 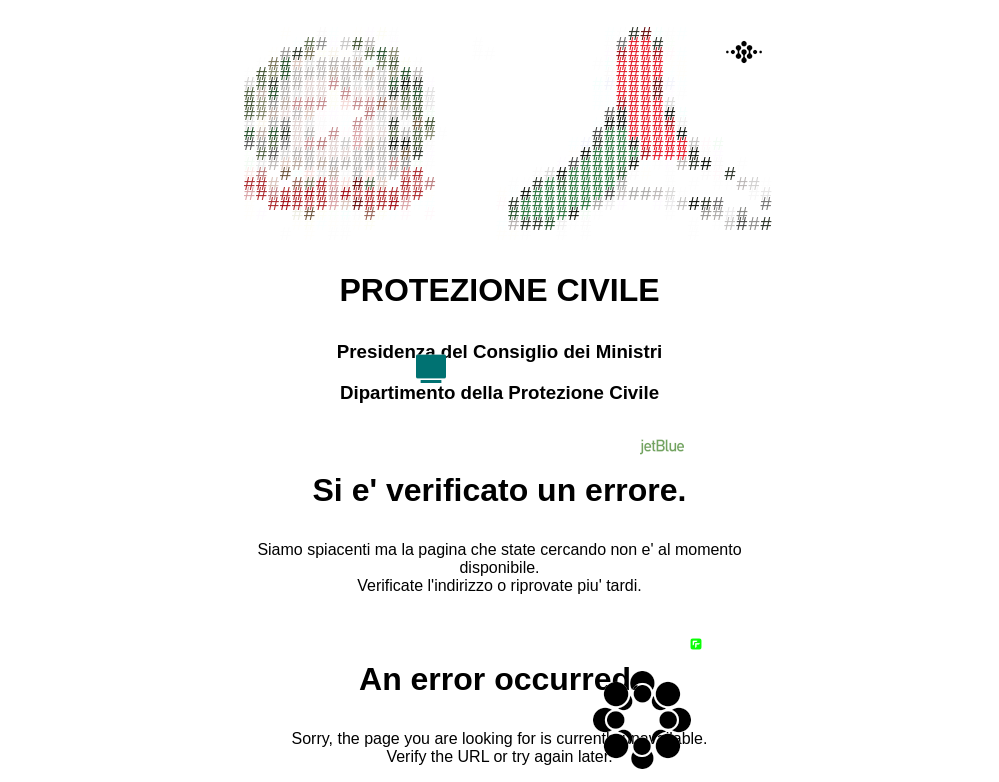 I want to click on red river brand logo, so click(x=696, y=644).